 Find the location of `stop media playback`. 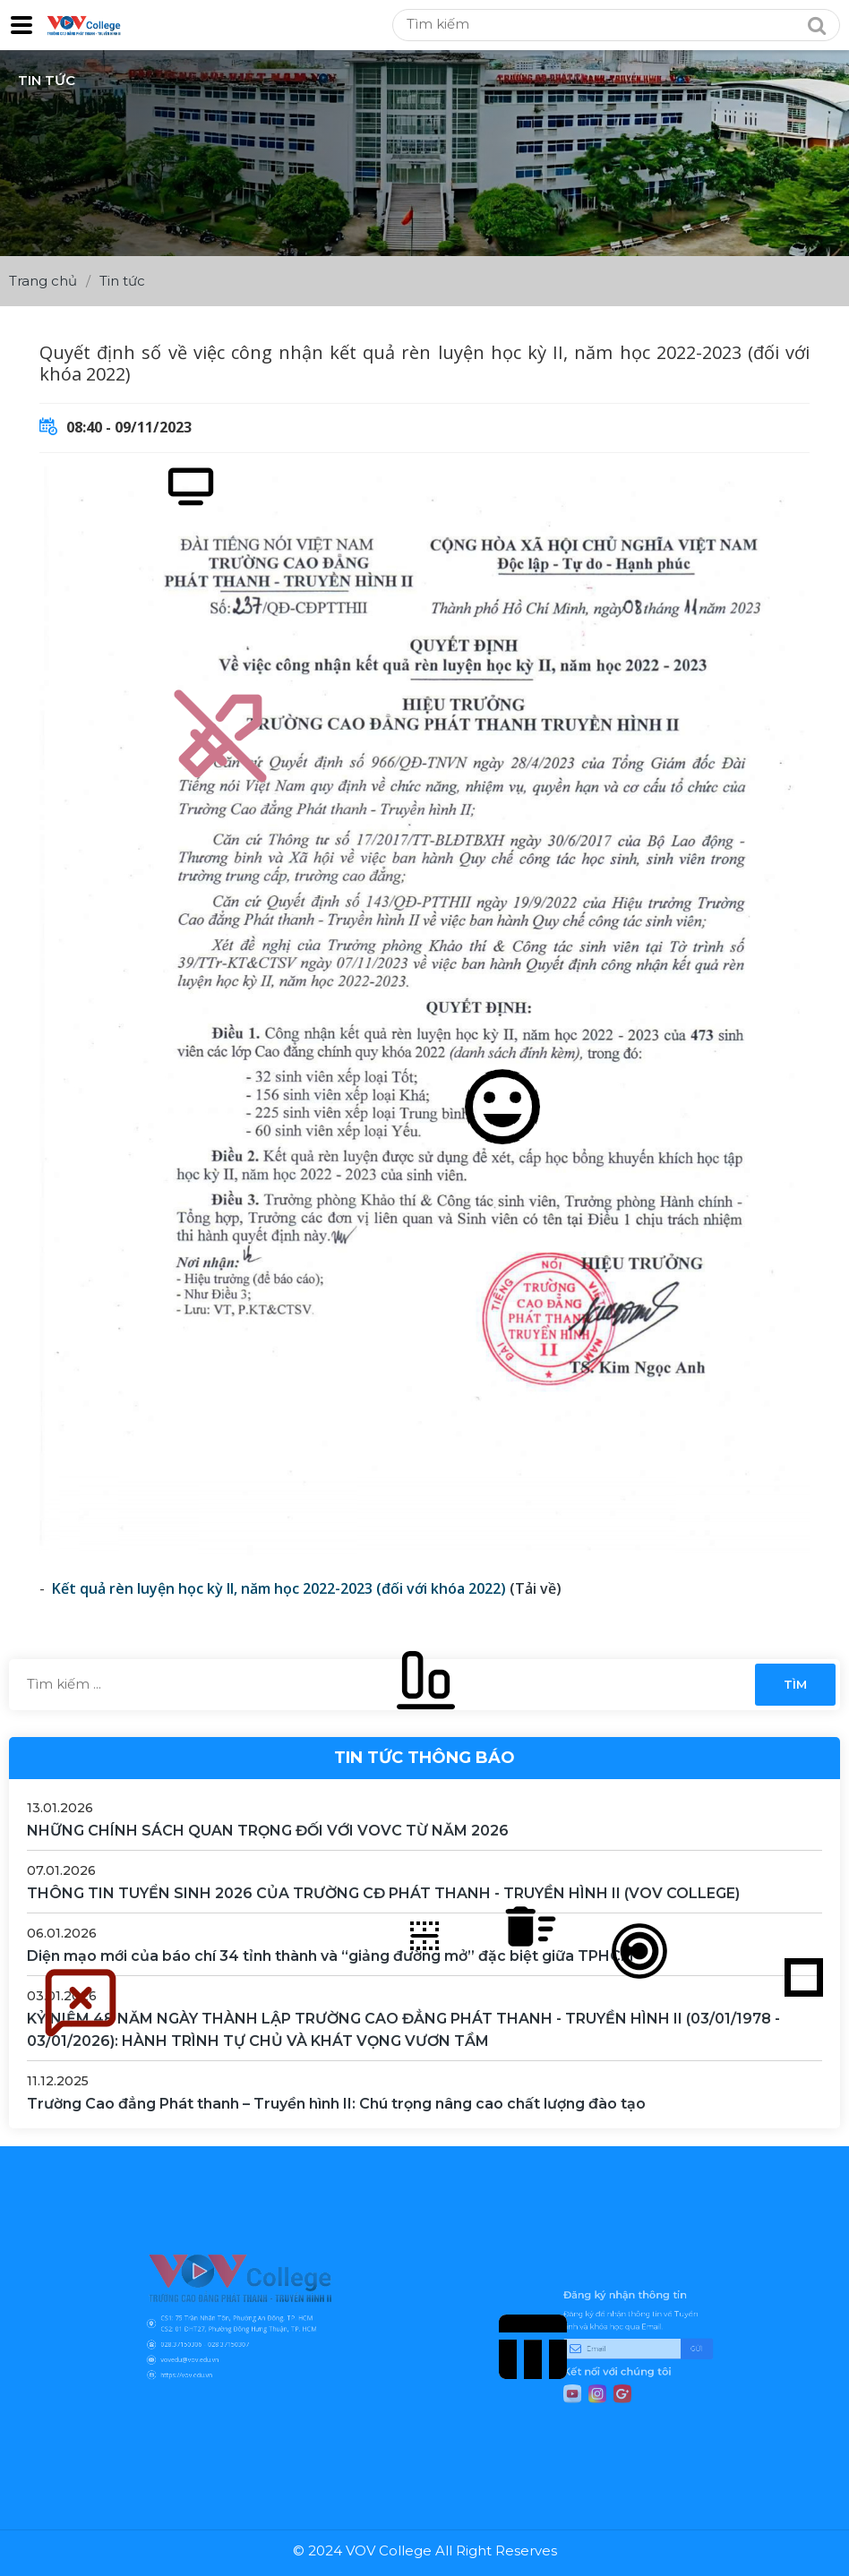

stop media playback is located at coordinates (803, 1977).